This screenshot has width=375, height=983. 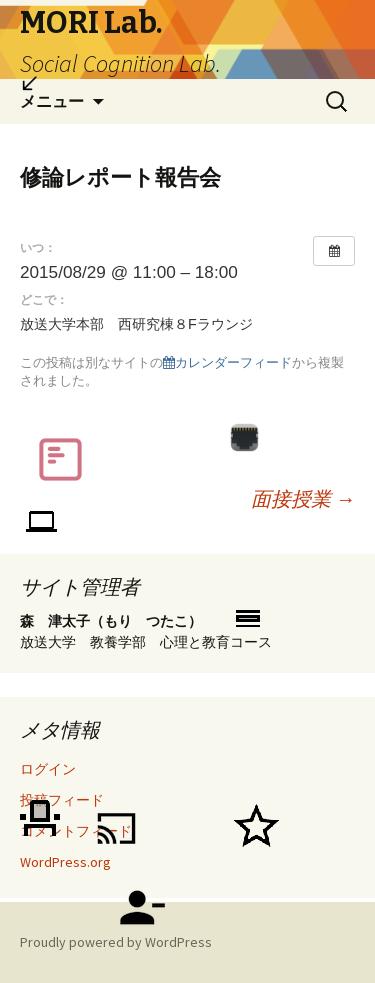 I want to click on remove a contact or friend, so click(x=141, y=907).